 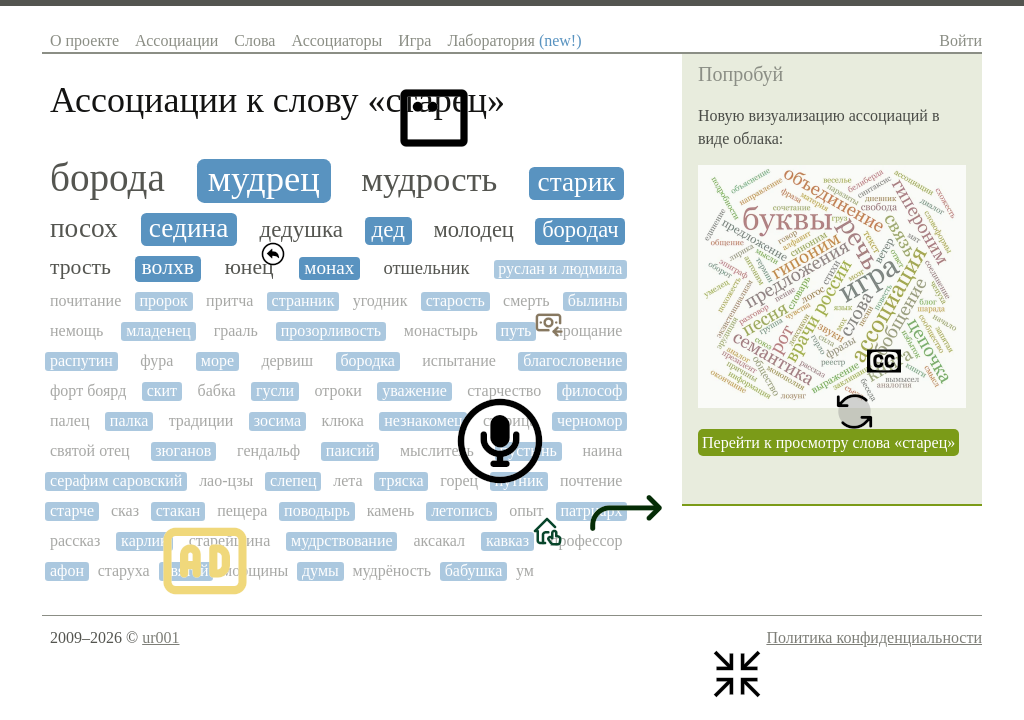 I want to click on open application window, so click(x=434, y=118).